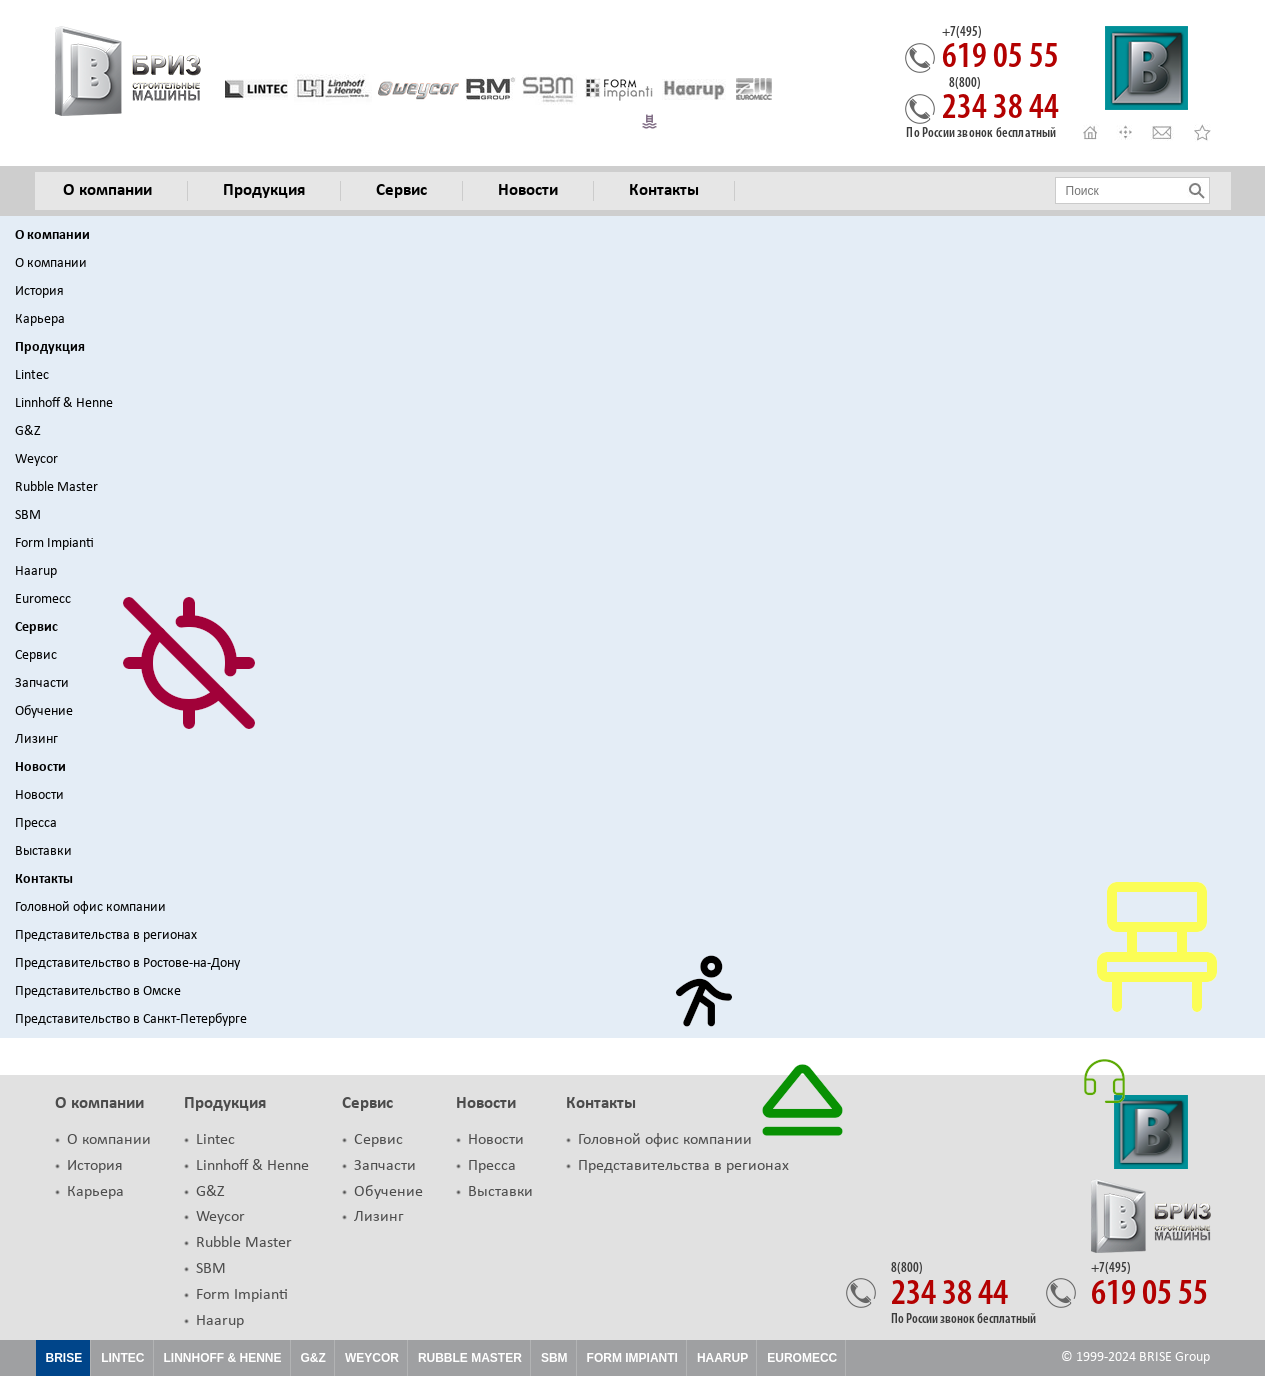 The image size is (1265, 1376). What do you see at coordinates (704, 991) in the screenshot?
I see `indicates walking directions or pedestrian mode` at bounding box center [704, 991].